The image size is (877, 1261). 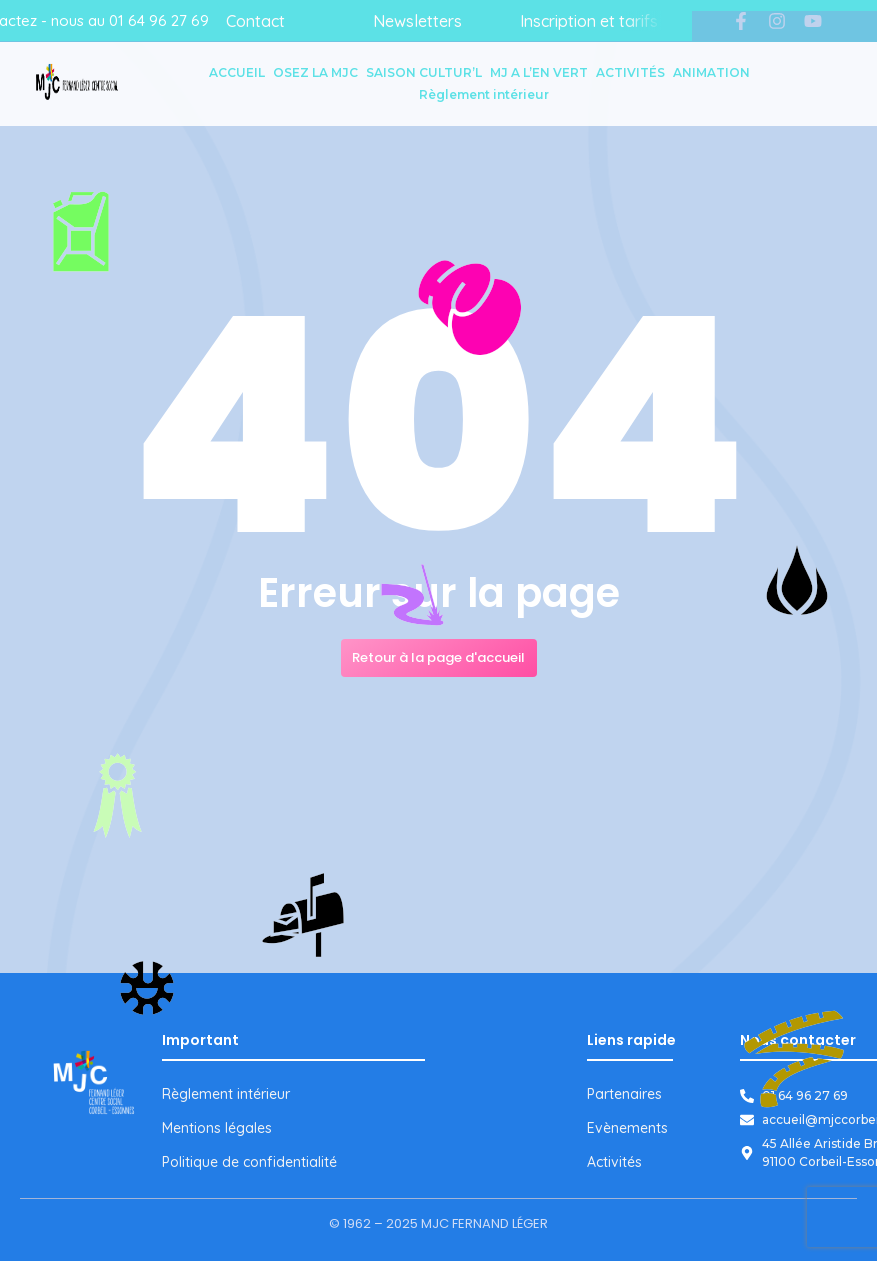 What do you see at coordinates (303, 915) in the screenshot?
I see `access your mailbox or inbox` at bounding box center [303, 915].